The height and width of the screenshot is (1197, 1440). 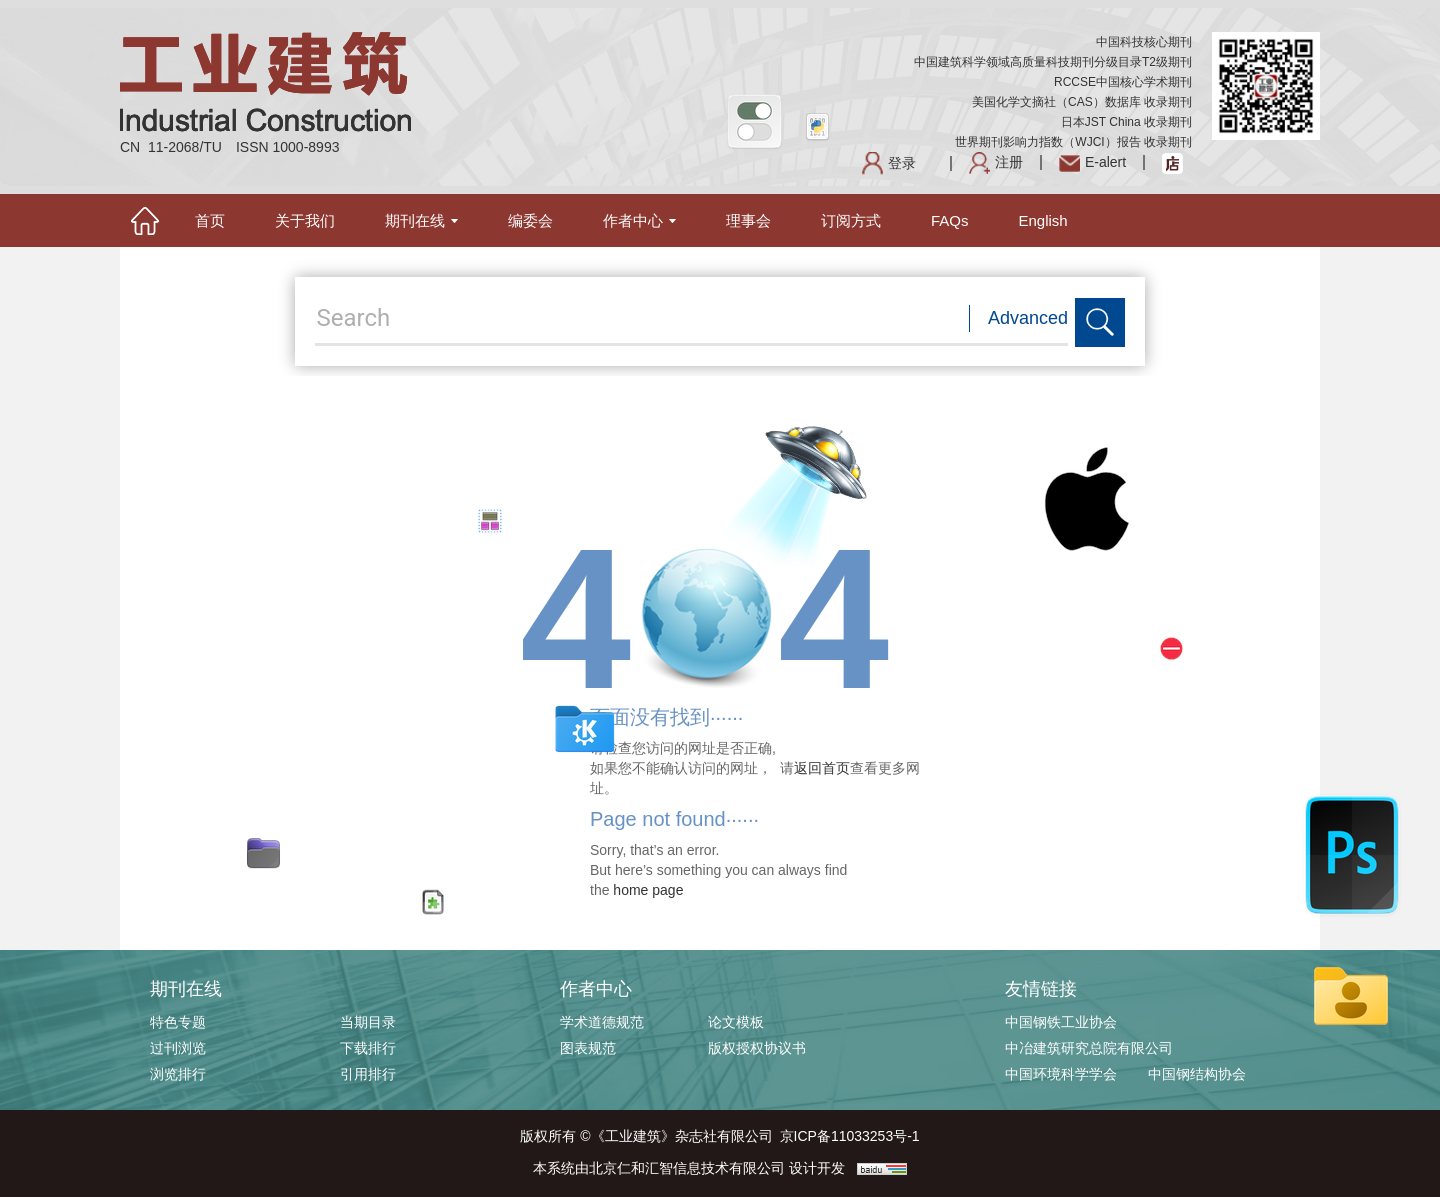 What do you see at coordinates (490, 521) in the screenshot?
I see `select all items in the current view` at bounding box center [490, 521].